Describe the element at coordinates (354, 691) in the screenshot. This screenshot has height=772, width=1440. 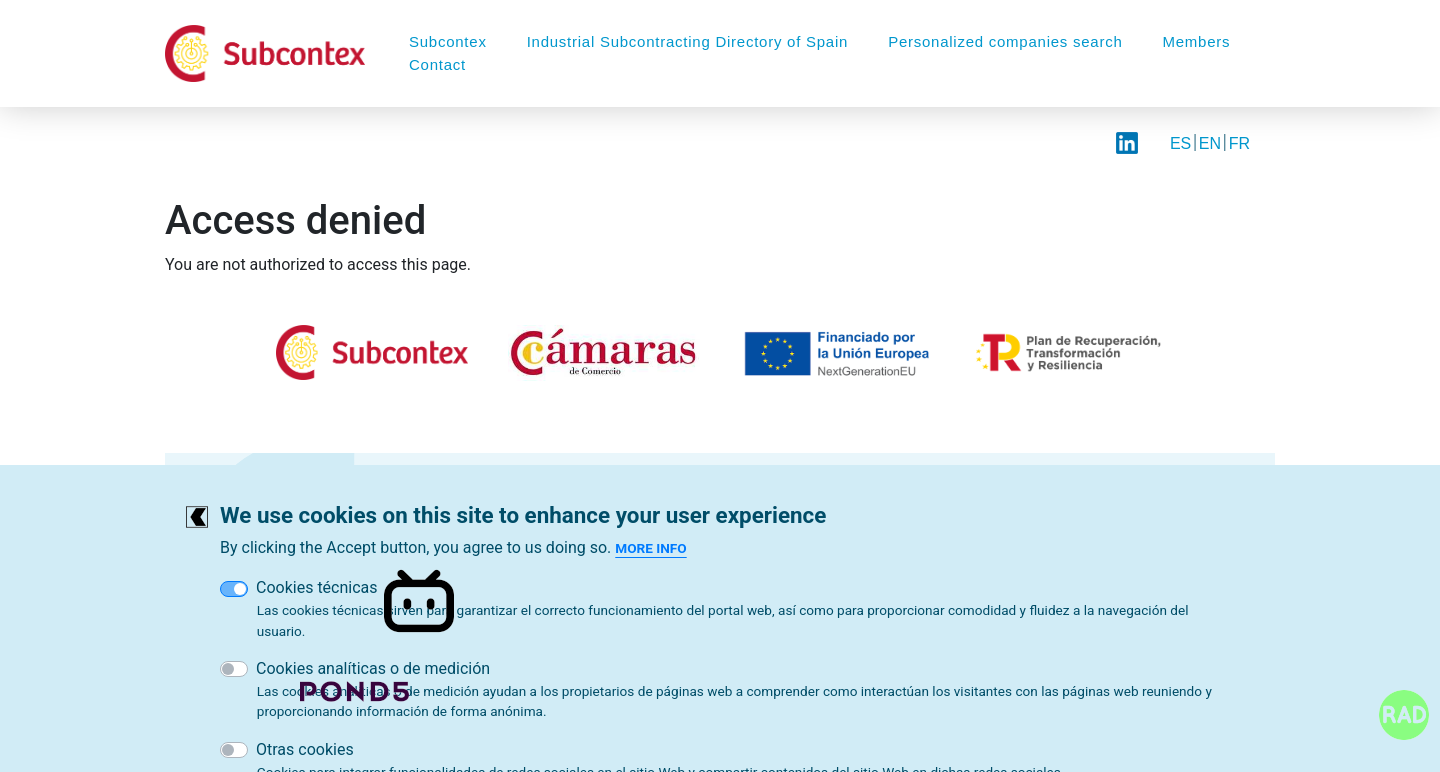
I see `visit pond5 stock media marketplace` at that location.